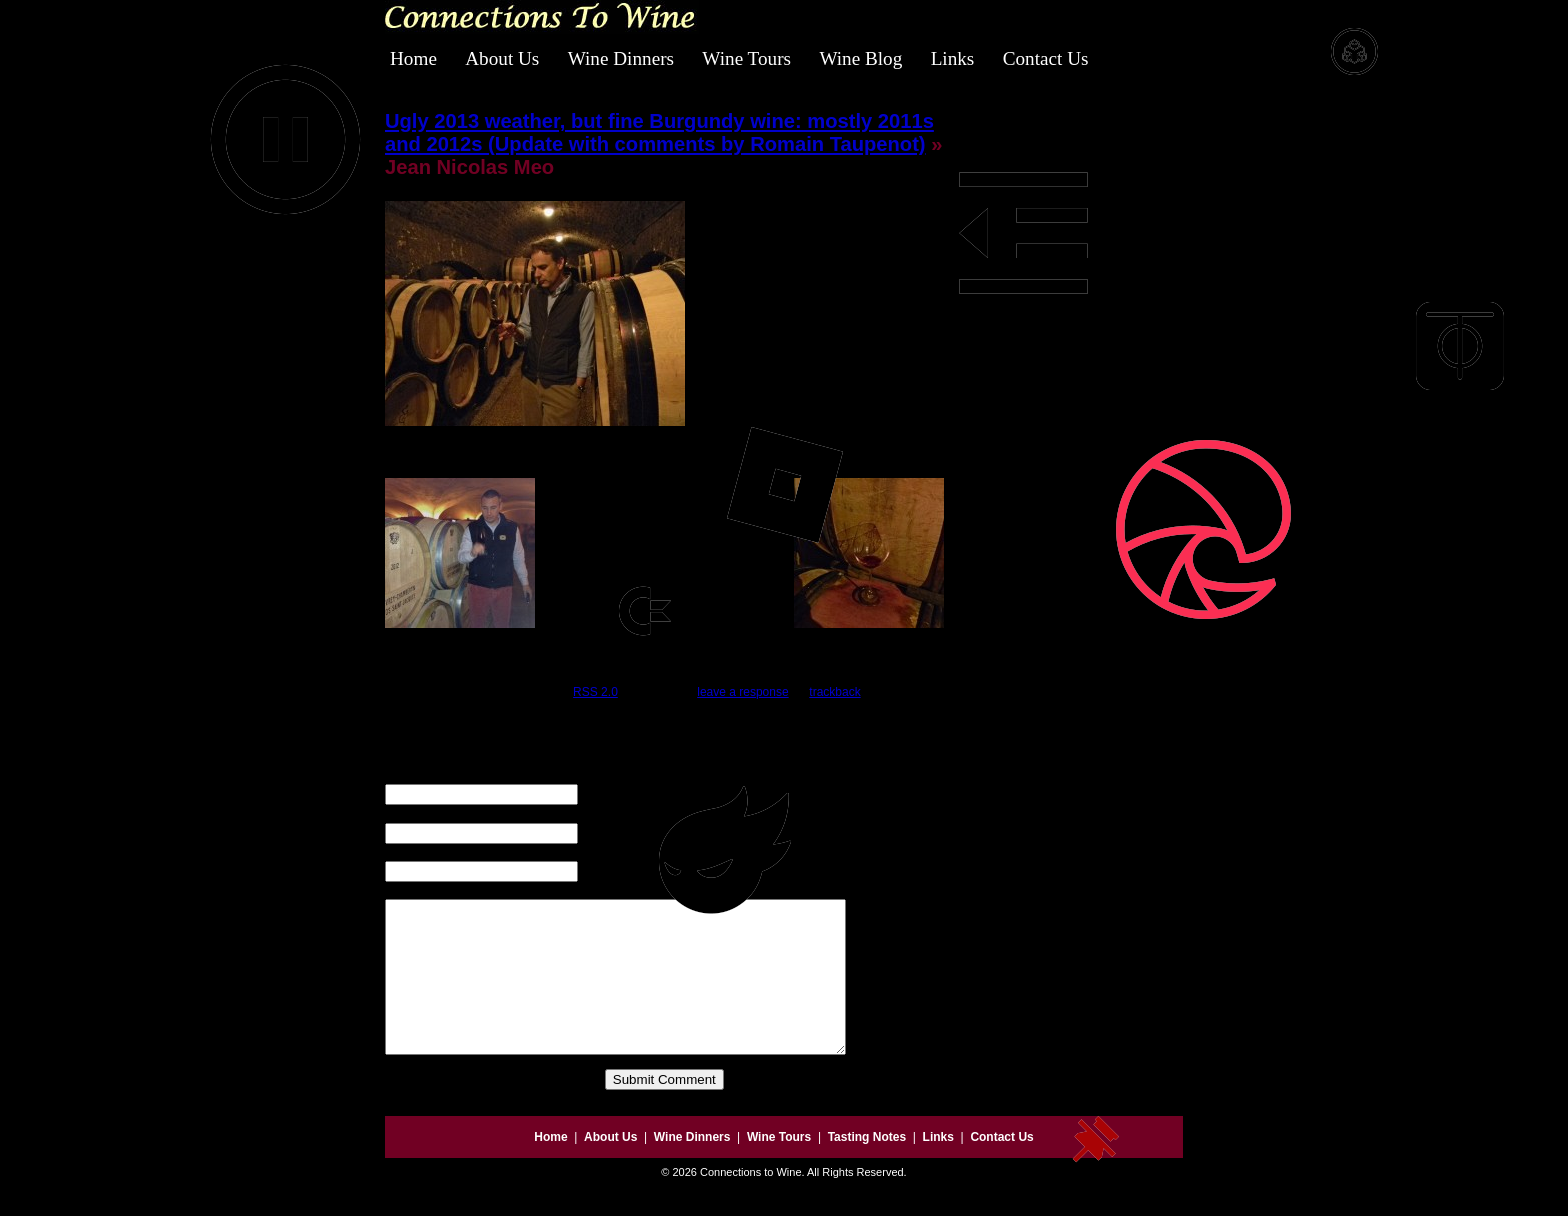 This screenshot has width=1568, height=1216. What do you see at coordinates (1023, 229) in the screenshot?
I see `decrease text indentation` at bounding box center [1023, 229].